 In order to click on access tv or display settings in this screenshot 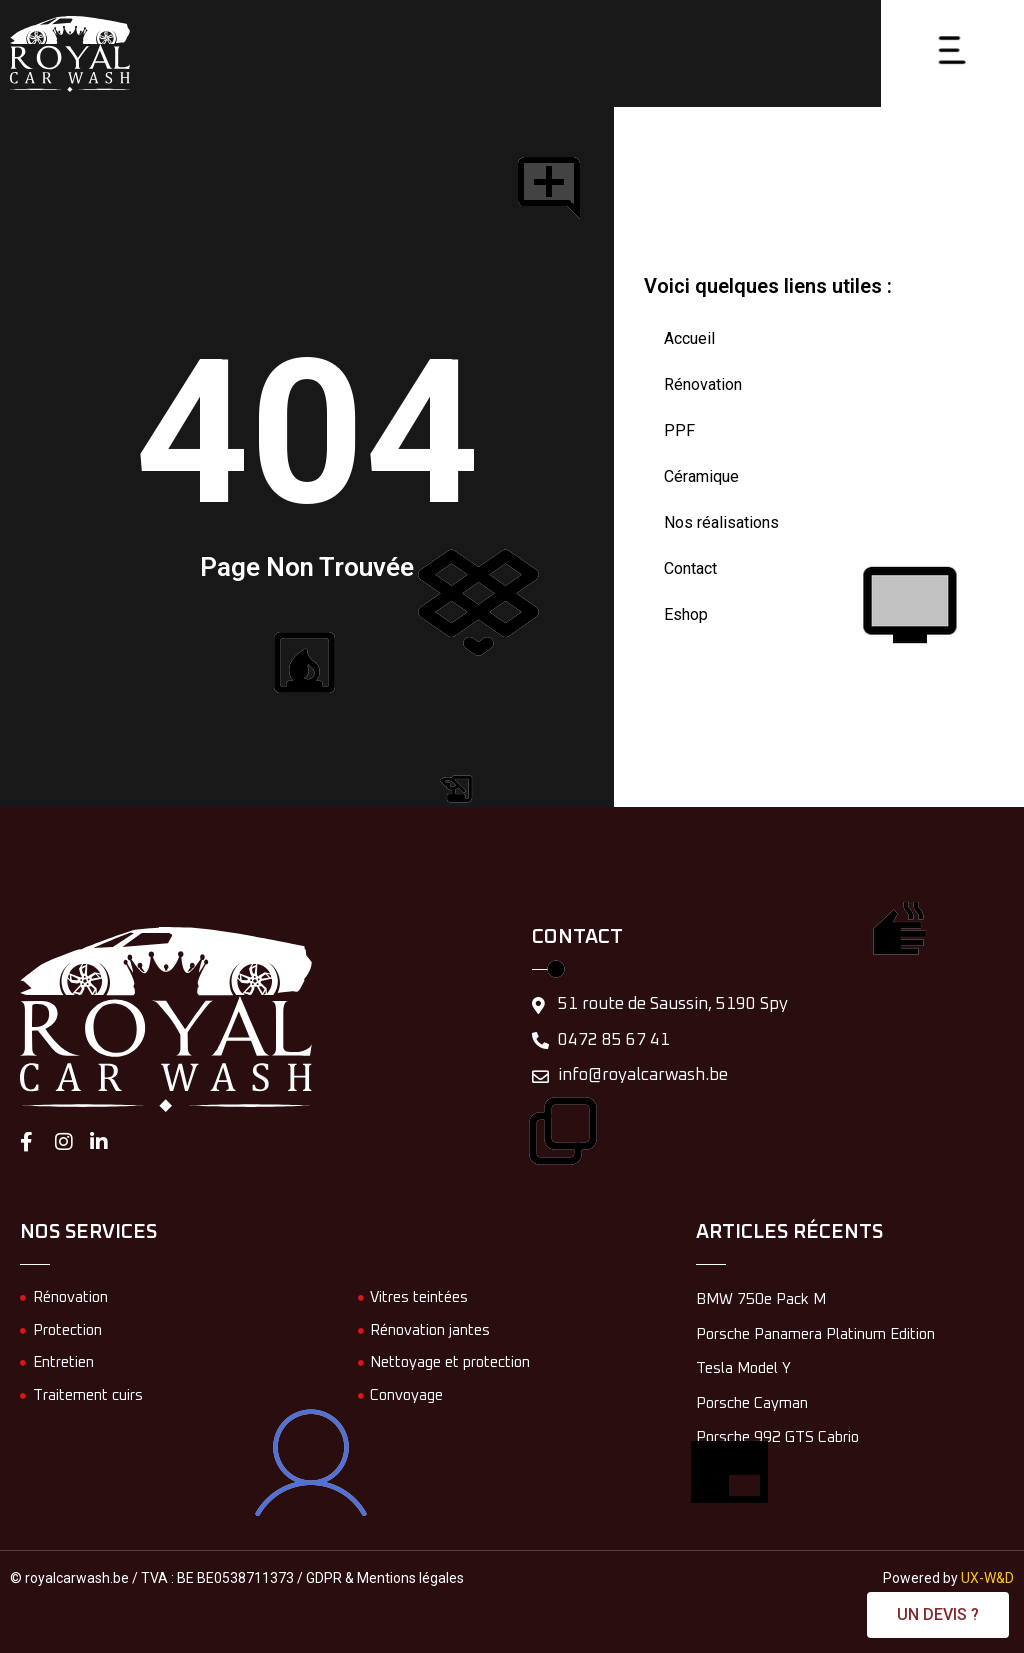, I will do `click(910, 605)`.